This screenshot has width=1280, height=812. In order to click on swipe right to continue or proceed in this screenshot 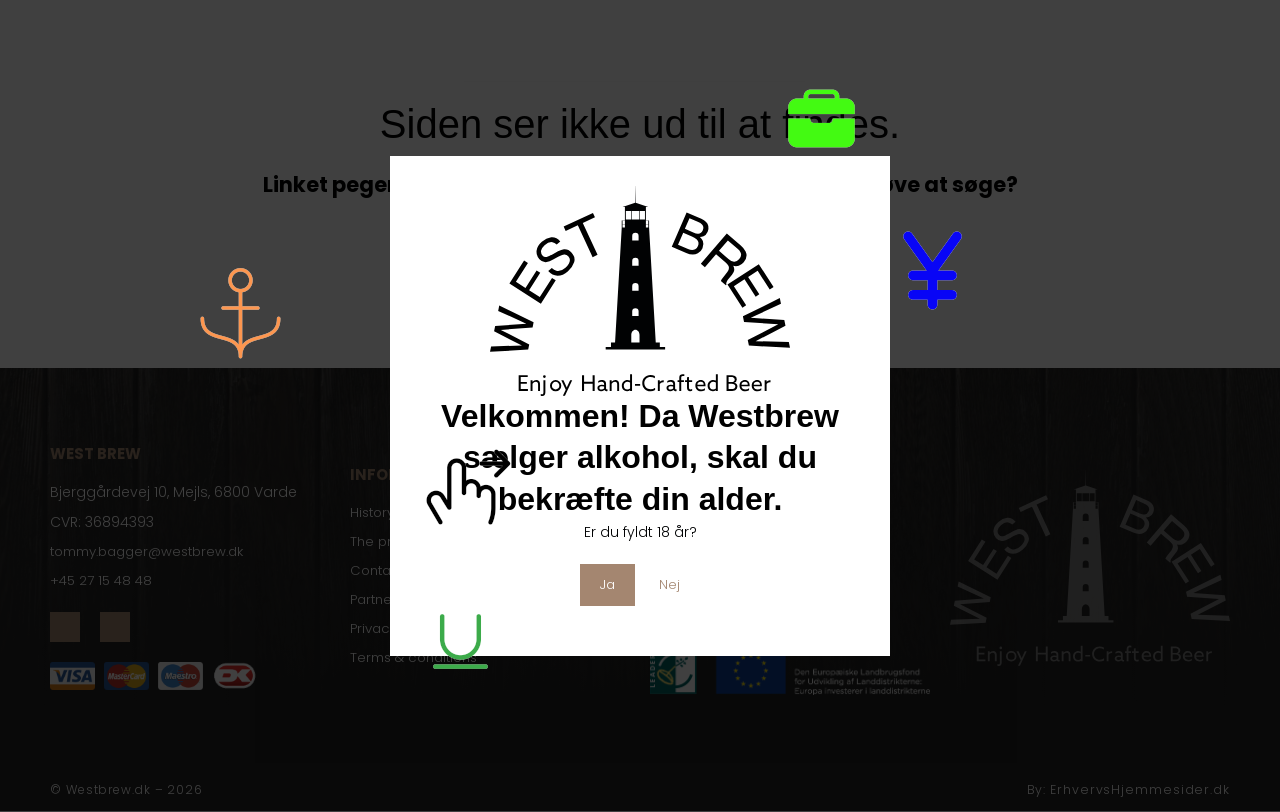, I will do `click(464, 490)`.